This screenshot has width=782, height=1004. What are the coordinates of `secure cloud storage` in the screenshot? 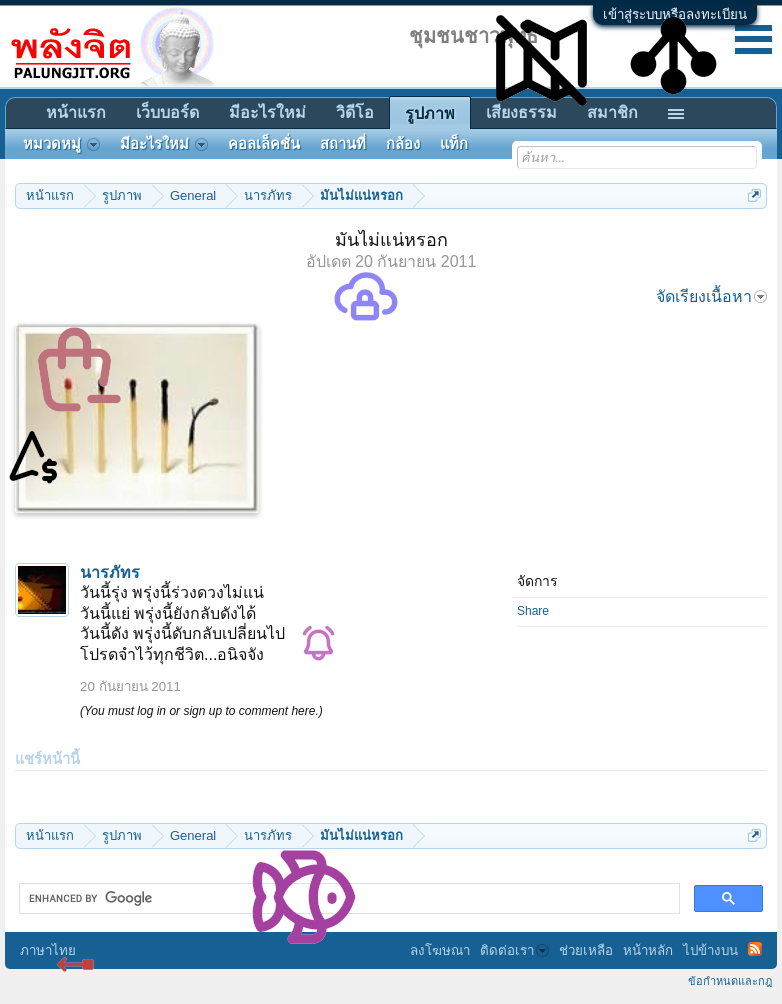 It's located at (365, 295).